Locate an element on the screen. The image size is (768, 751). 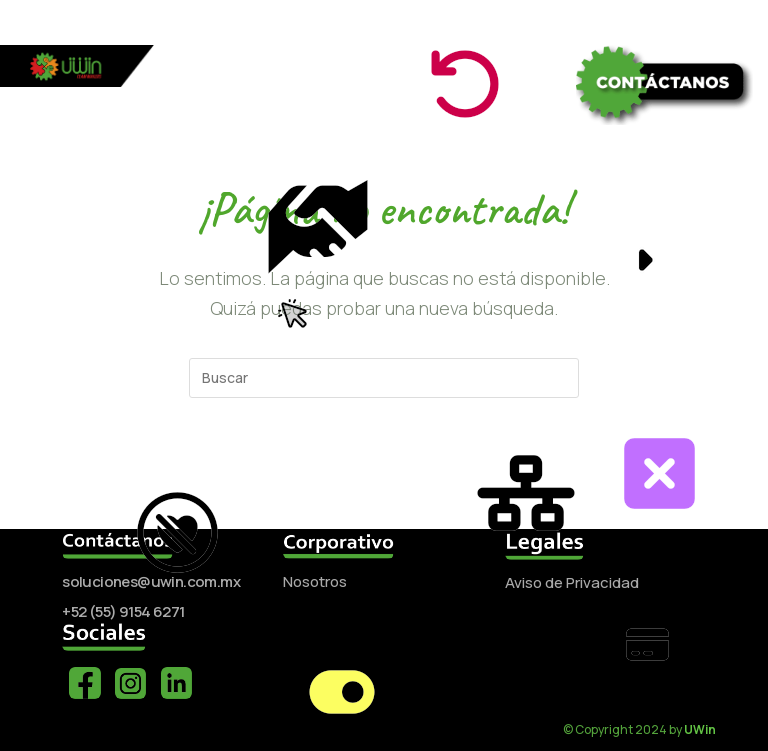
view network connections is located at coordinates (526, 493).